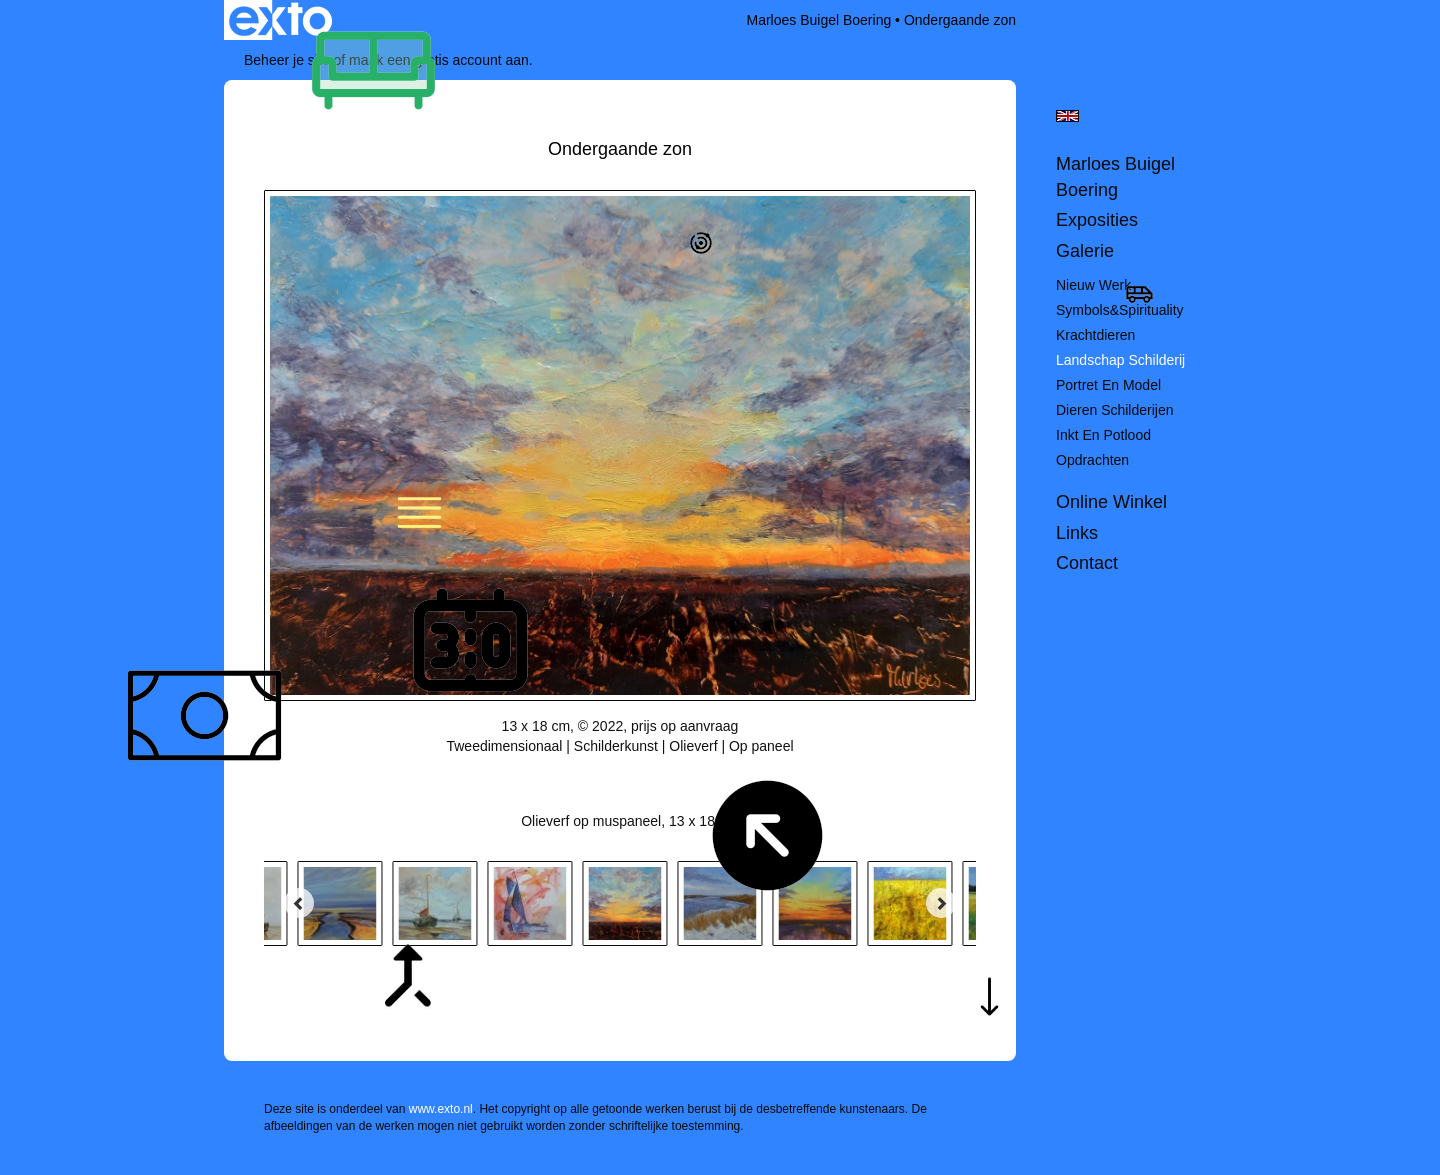 Image resolution: width=1440 pixels, height=1175 pixels. Describe the element at coordinates (767, 835) in the screenshot. I see `navigate back to the previous screen` at that location.